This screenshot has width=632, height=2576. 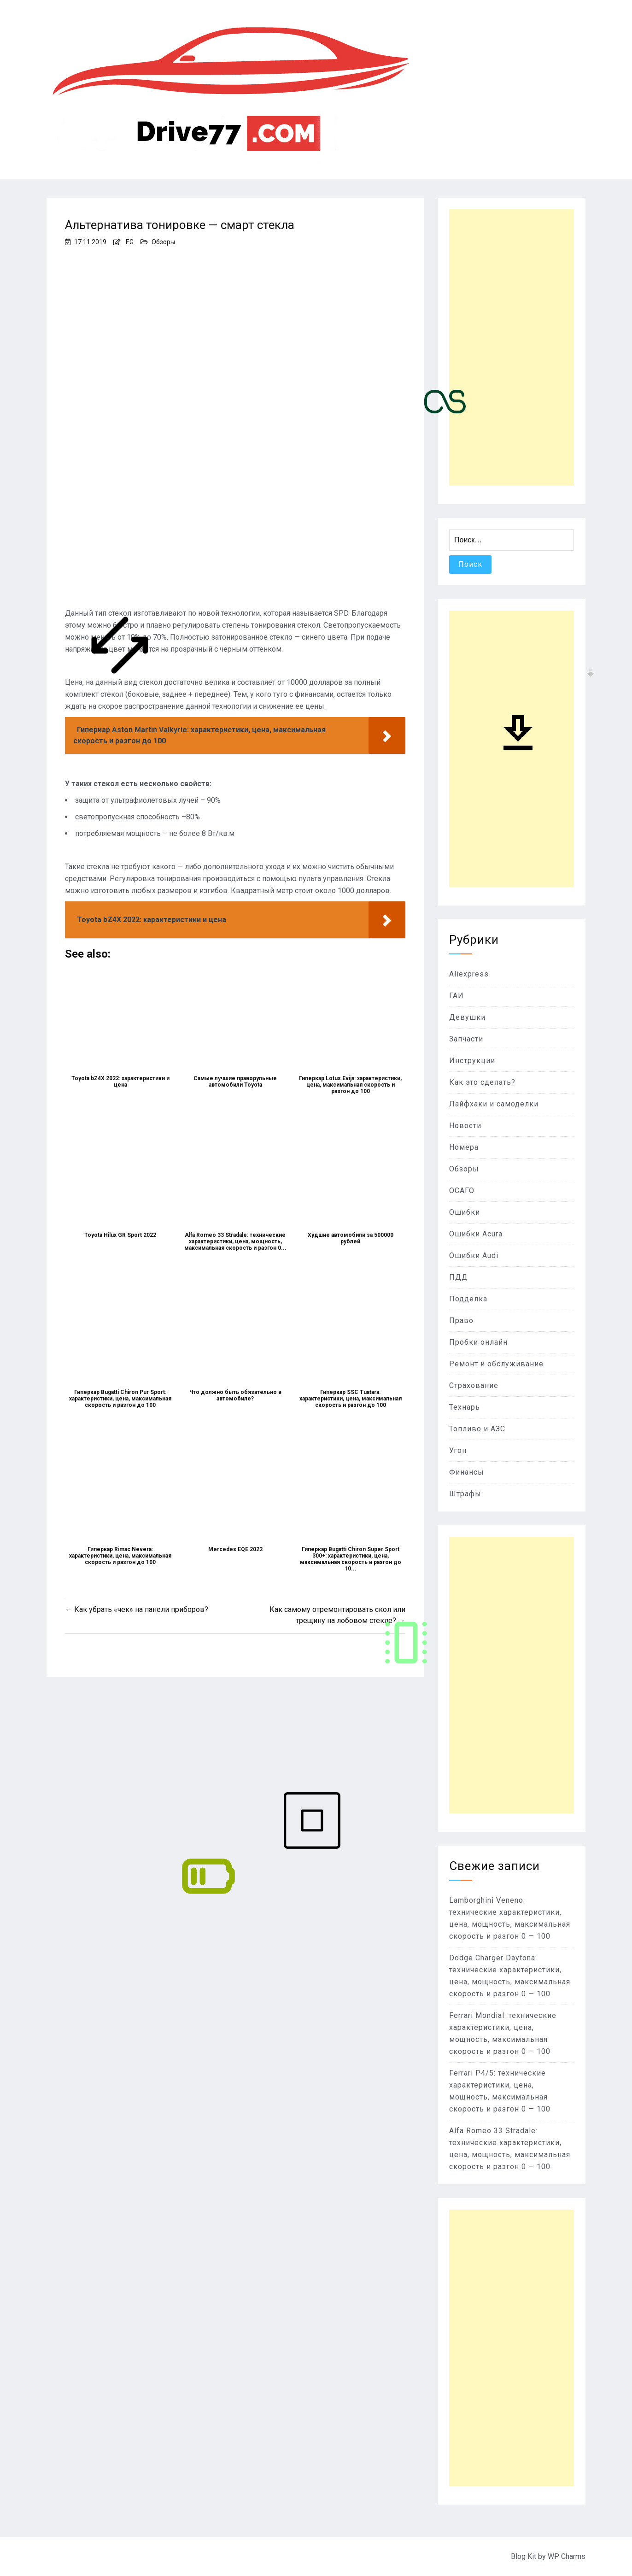 What do you see at coordinates (445, 401) in the screenshot?
I see `connect to Last.fm account` at bounding box center [445, 401].